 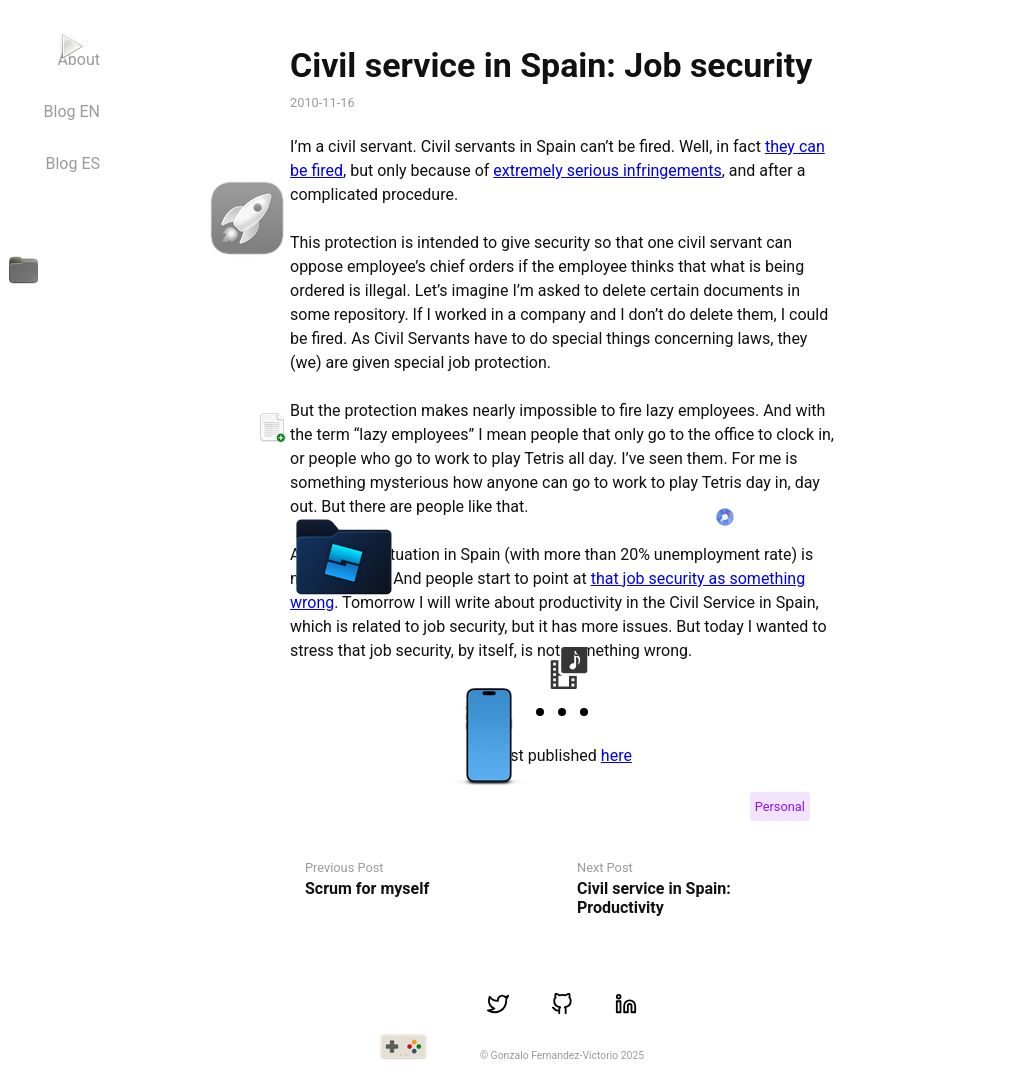 What do you see at coordinates (71, 46) in the screenshot?
I see `start media playback` at bounding box center [71, 46].